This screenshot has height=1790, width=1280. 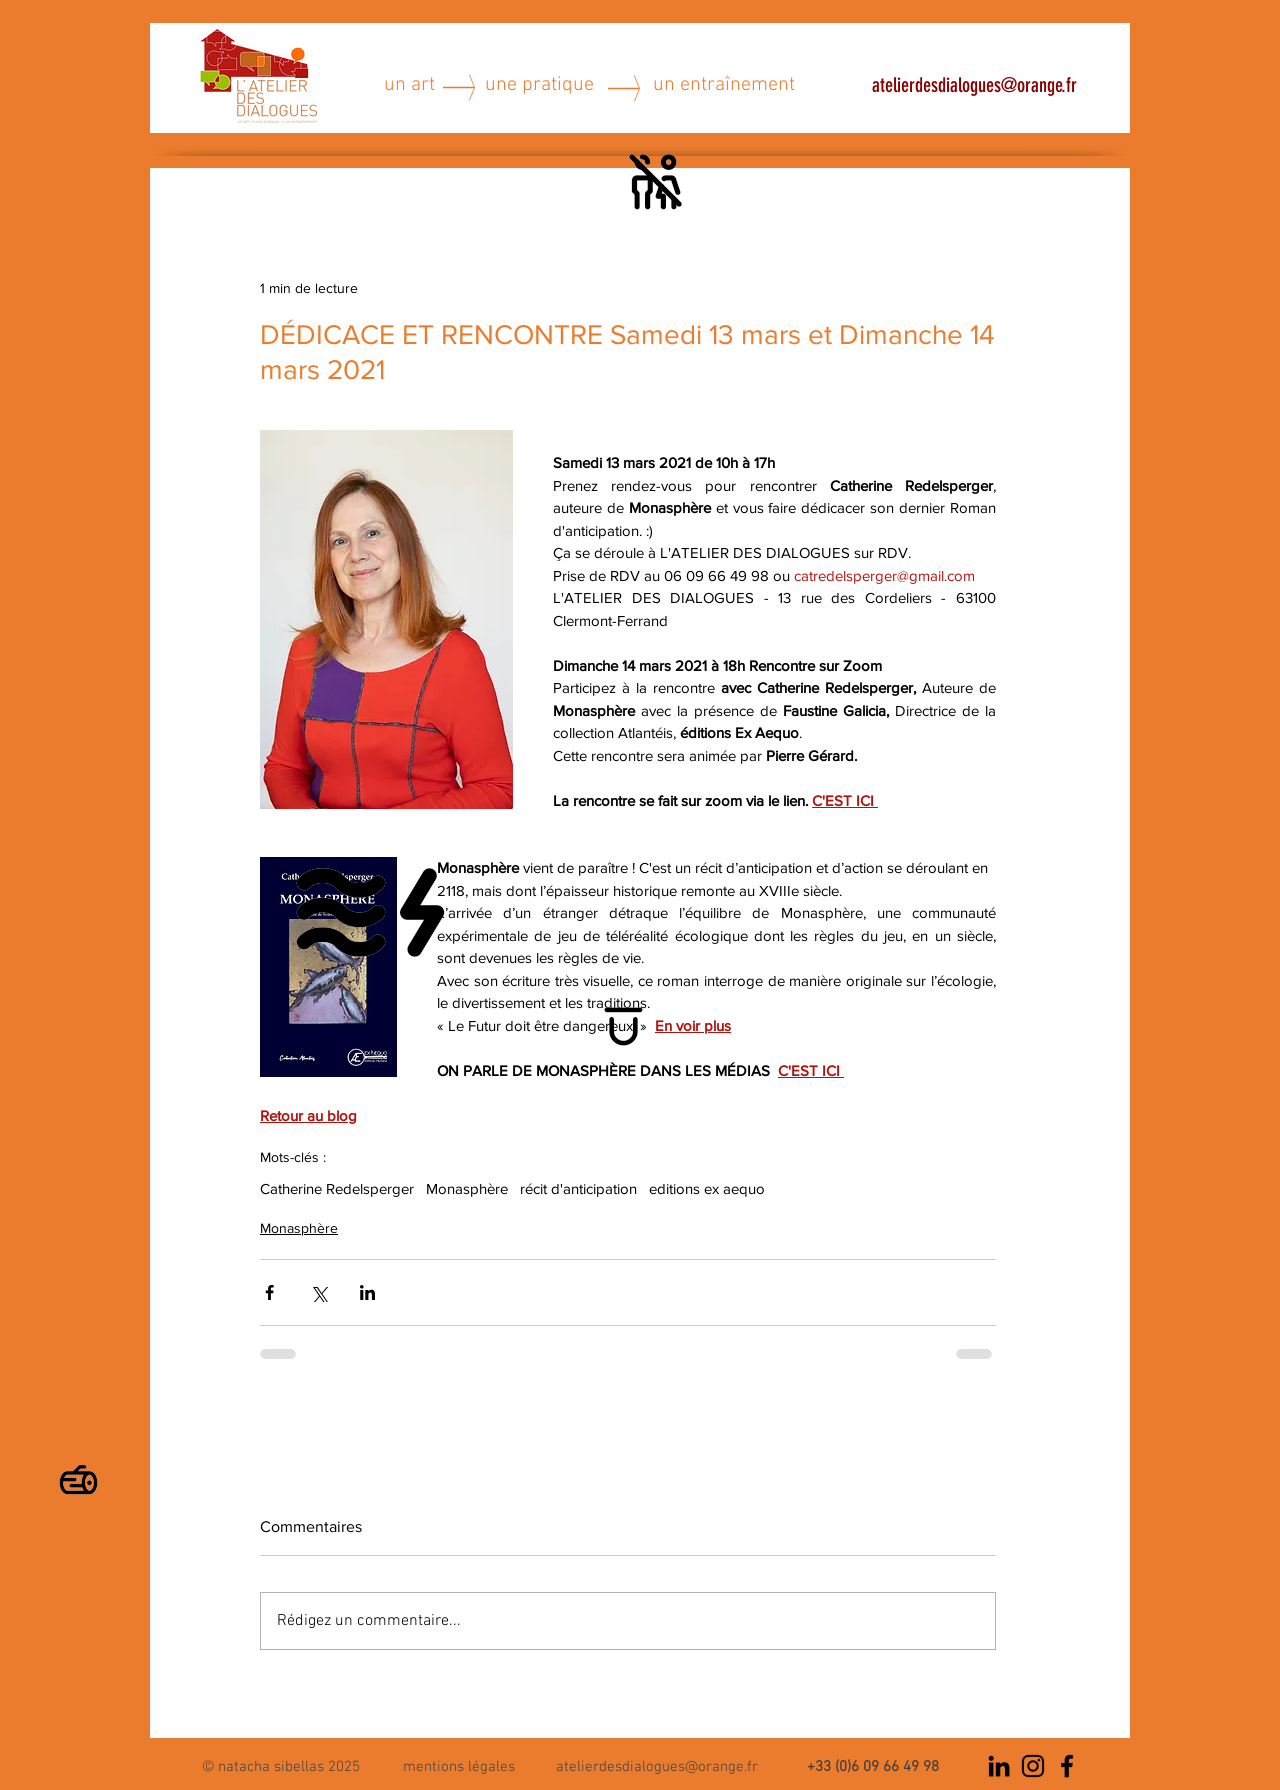 What do you see at coordinates (655, 180) in the screenshot?
I see `disable friends or social features` at bounding box center [655, 180].